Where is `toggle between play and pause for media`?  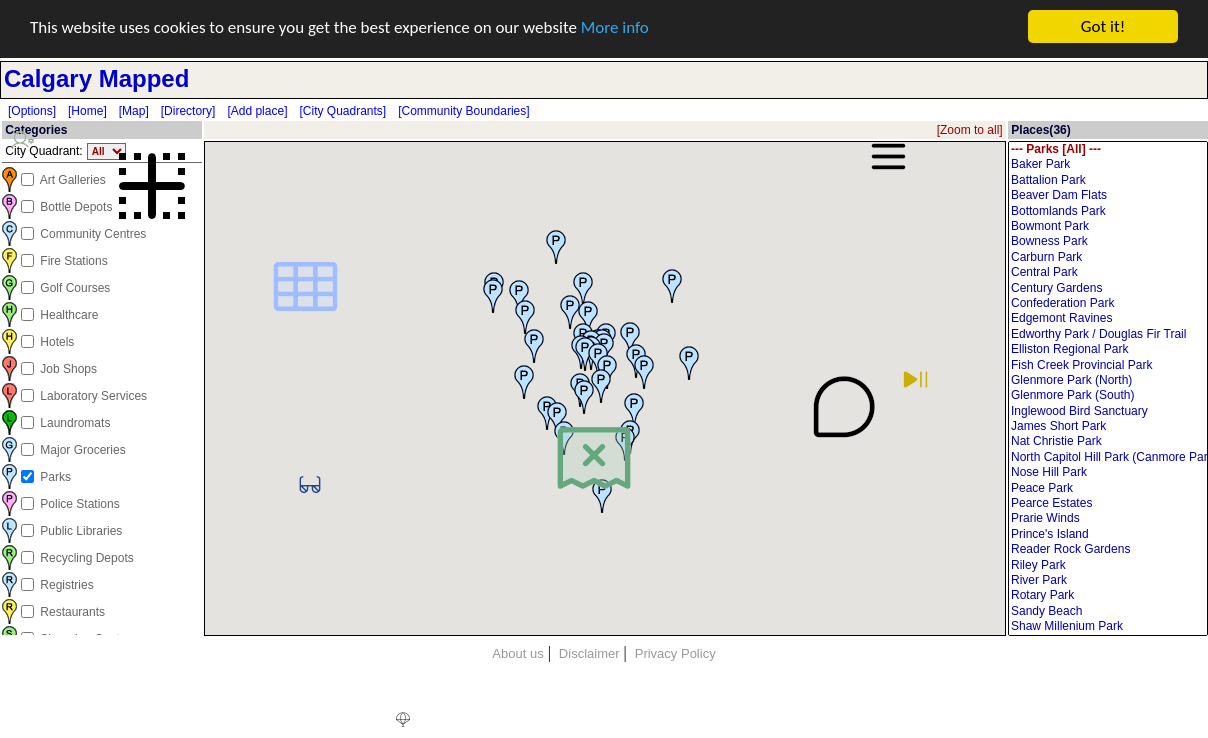 toggle between play and pause for media is located at coordinates (915, 379).